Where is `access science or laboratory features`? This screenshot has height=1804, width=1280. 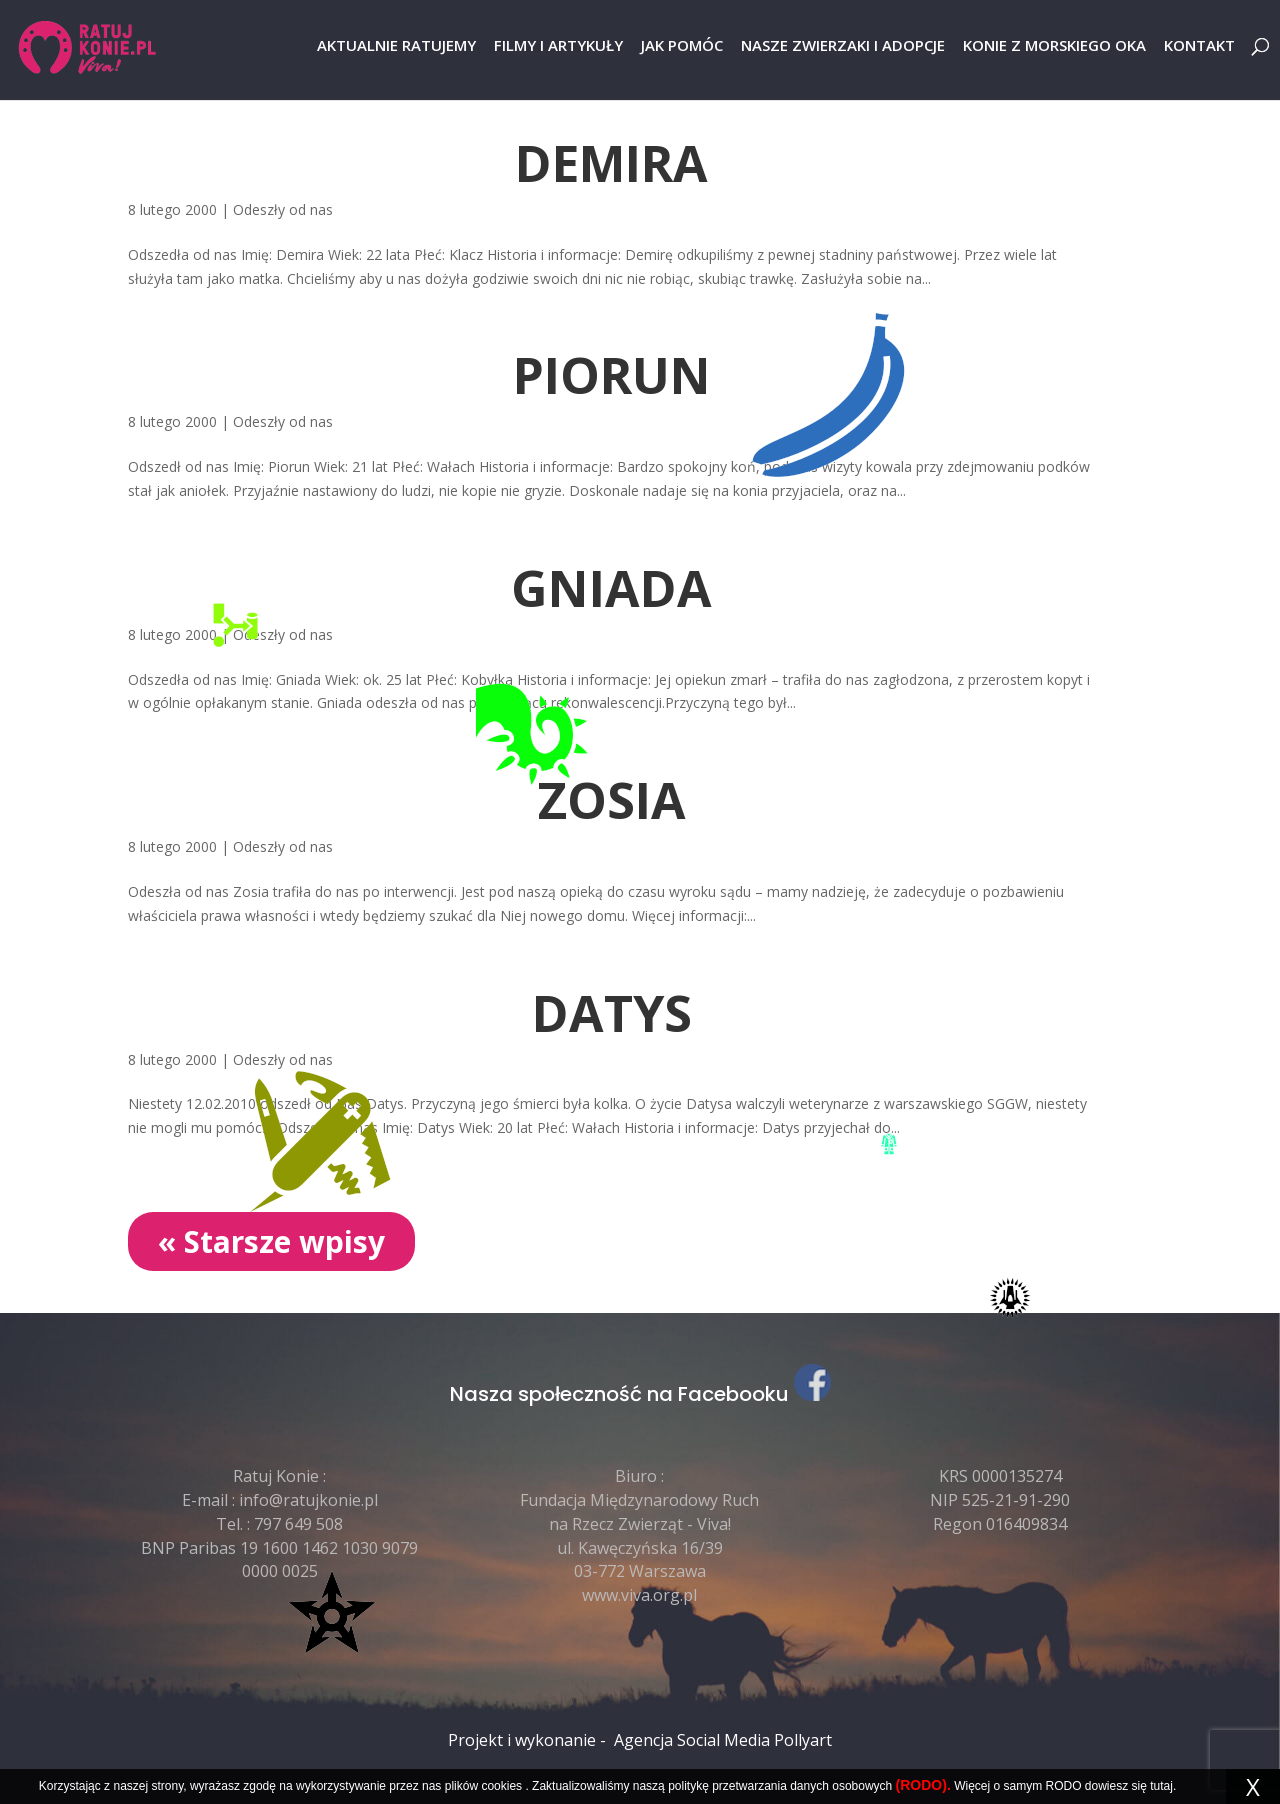
access science or laboratory features is located at coordinates (889, 1144).